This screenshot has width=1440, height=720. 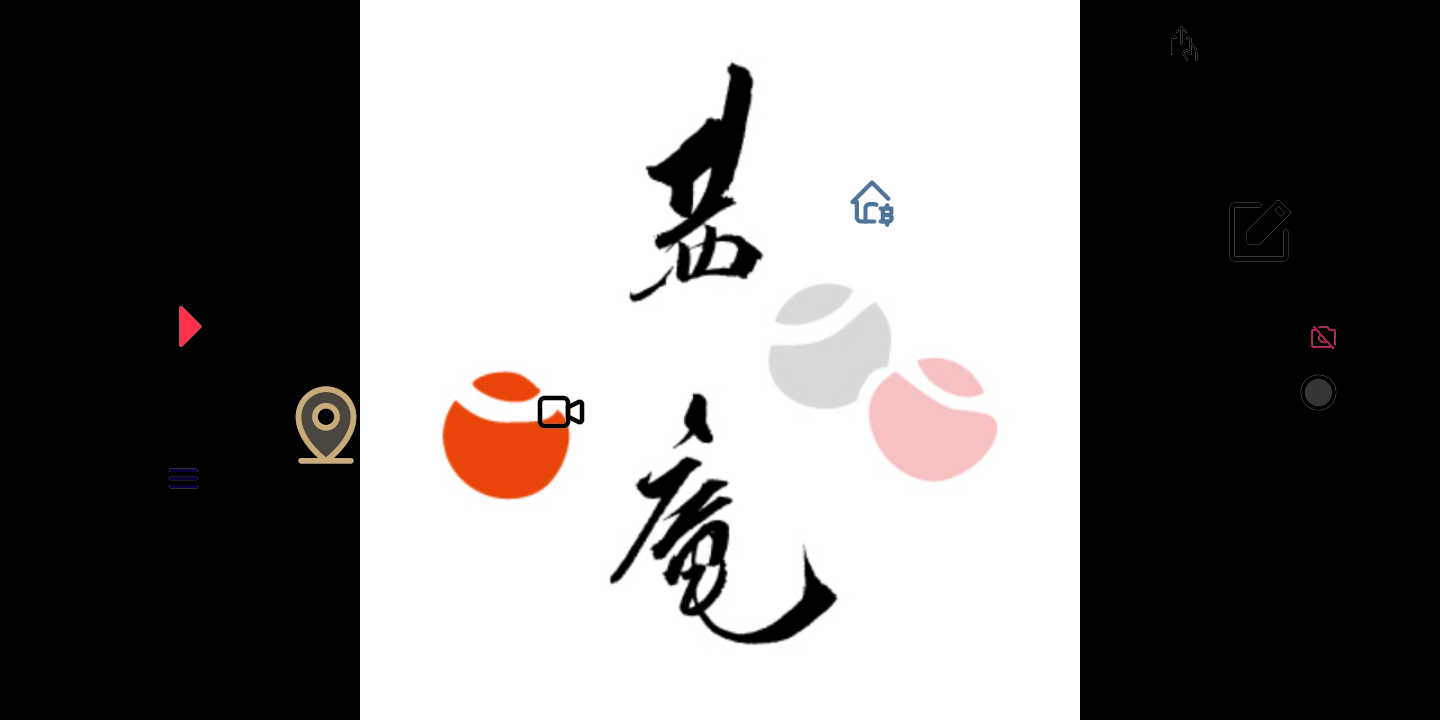 I want to click on compose a new note, so click(x=1259, y=232).